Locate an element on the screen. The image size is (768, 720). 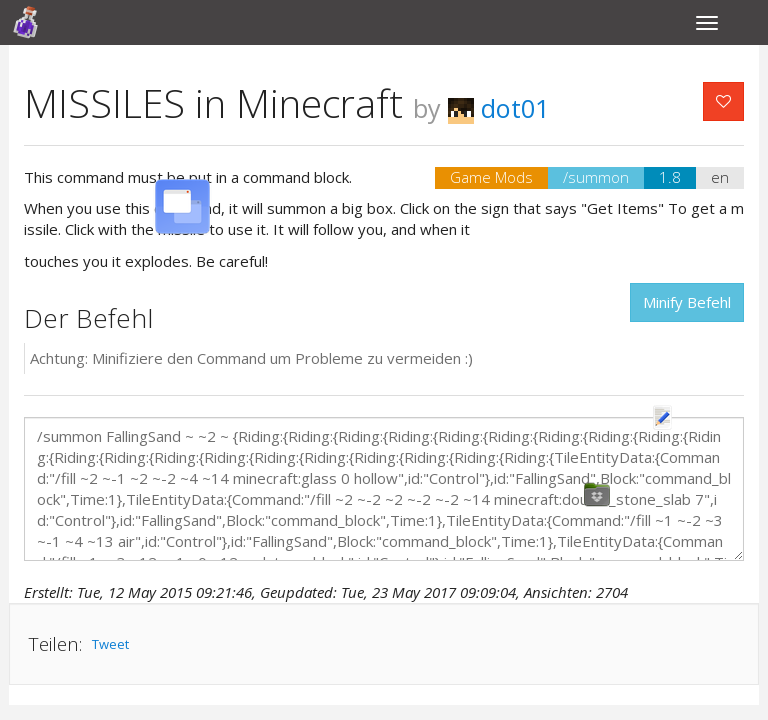
open the software learning or tutorial app is located at coordinates (662, 417).